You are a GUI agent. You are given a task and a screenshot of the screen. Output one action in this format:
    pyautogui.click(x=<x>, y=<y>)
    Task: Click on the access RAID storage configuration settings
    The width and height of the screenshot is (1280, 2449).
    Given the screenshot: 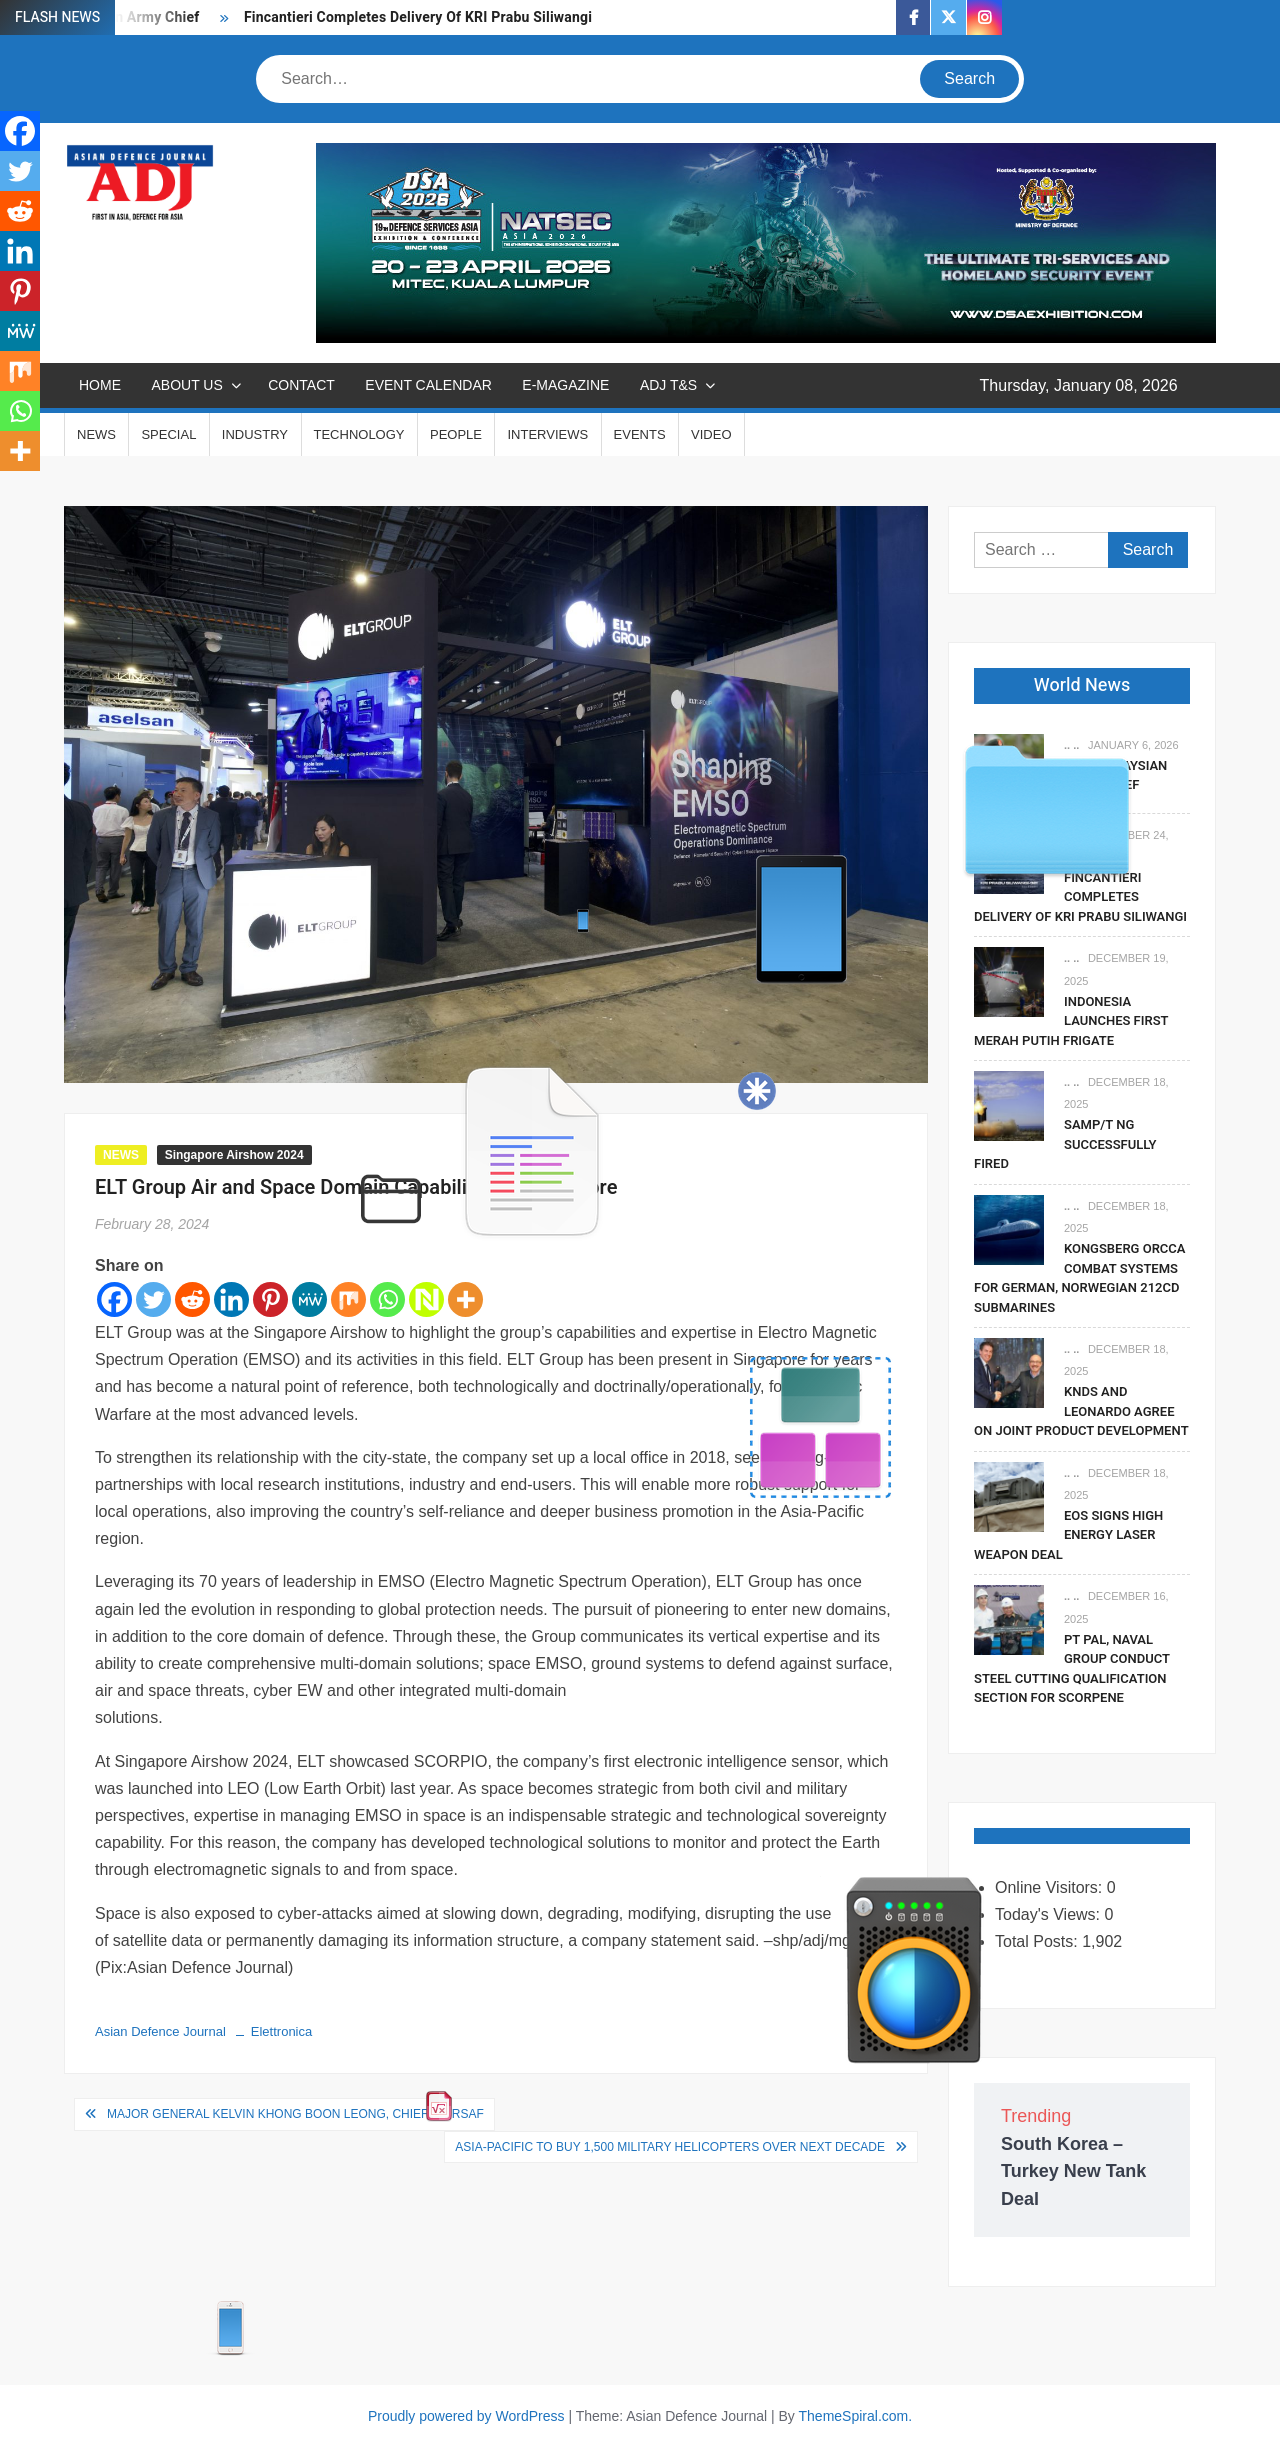 What is the action you would take?
    pyautogui.click(x=914, y=1970)
    